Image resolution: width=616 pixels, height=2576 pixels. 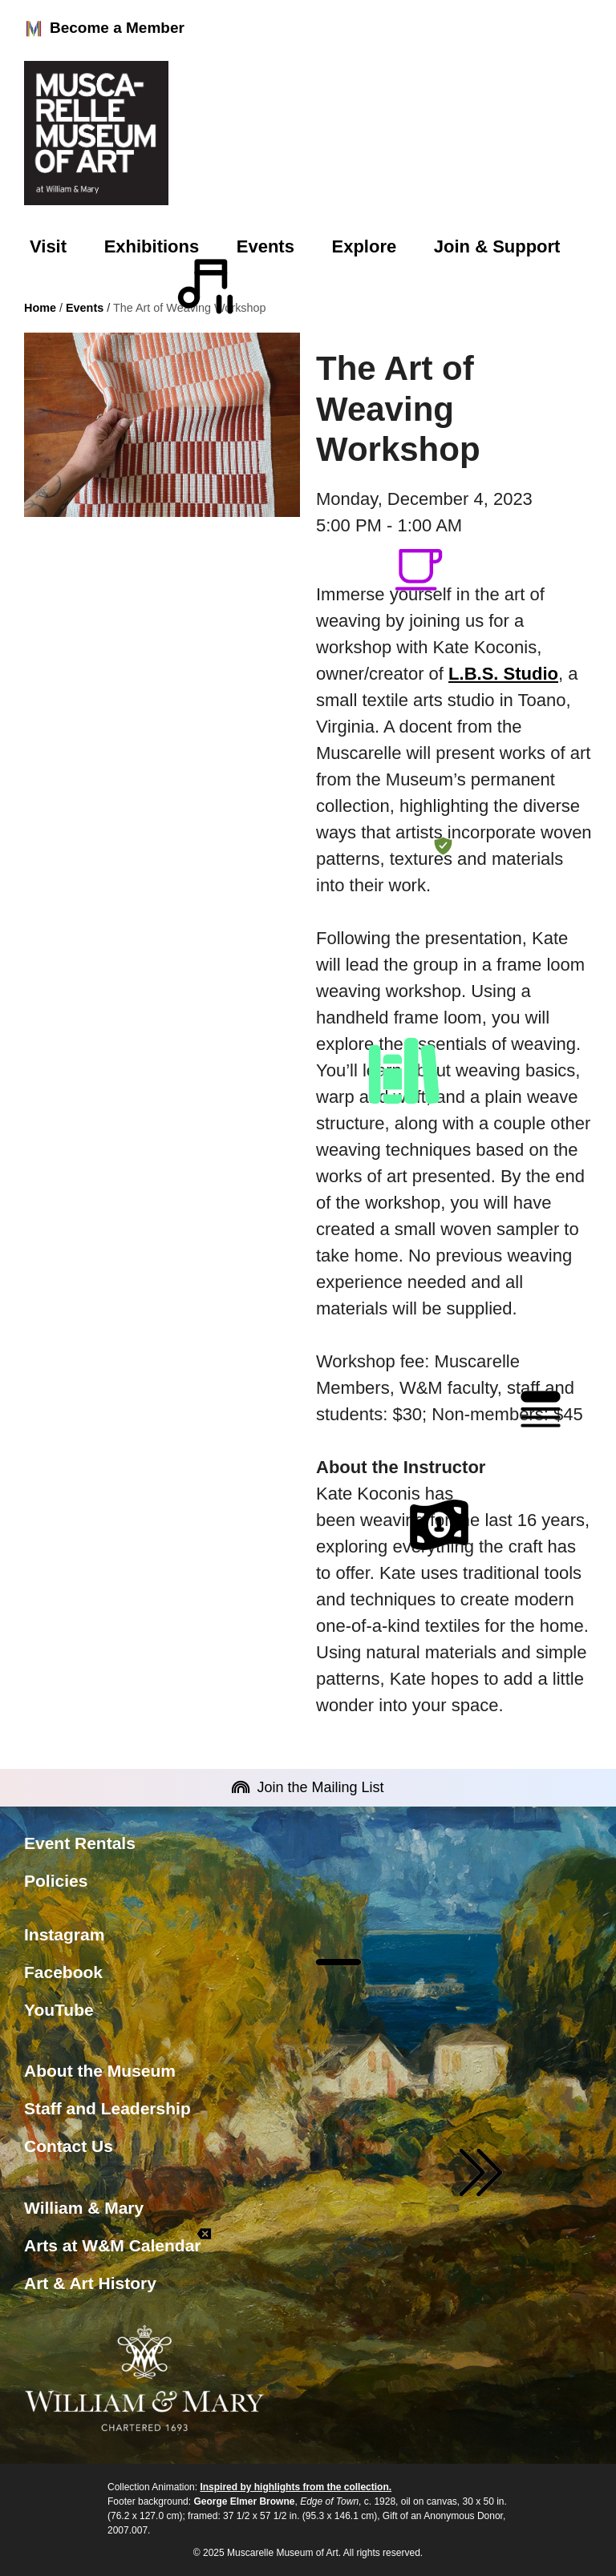 I want to click on skip forward or advance quickly, so click(x=480, y=2172).